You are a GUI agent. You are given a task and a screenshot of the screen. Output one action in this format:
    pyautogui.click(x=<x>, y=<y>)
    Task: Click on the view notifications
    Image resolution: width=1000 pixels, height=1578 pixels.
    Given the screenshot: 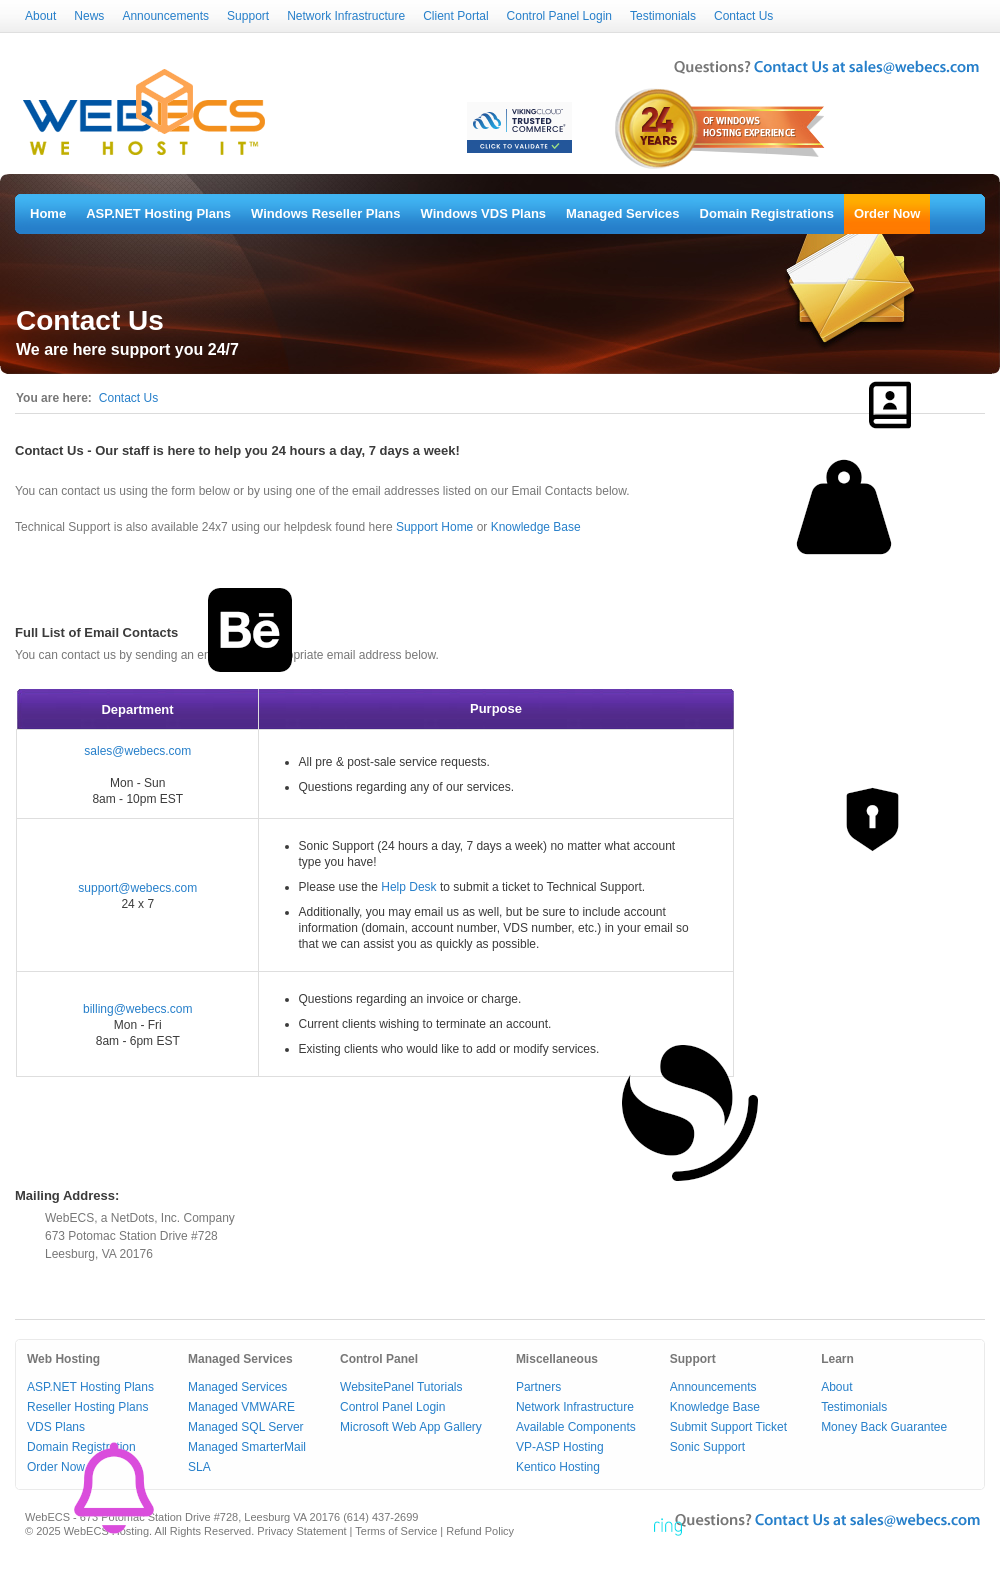 What is the action you would take?
    pyautogui.click(x=114, y=1488)
    